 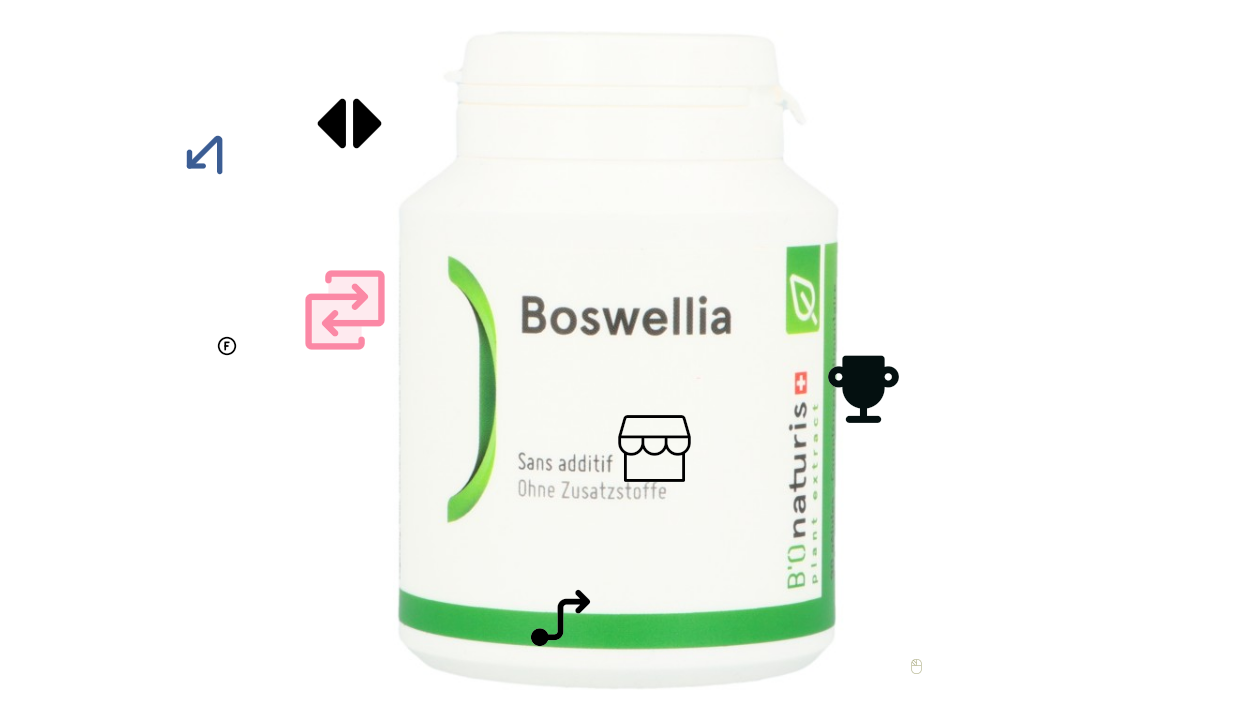 What do you see at coordinates (349, 123) in the screenshot?
I see `adjust horizontal spacing or position` at bounding box center [349, 123].